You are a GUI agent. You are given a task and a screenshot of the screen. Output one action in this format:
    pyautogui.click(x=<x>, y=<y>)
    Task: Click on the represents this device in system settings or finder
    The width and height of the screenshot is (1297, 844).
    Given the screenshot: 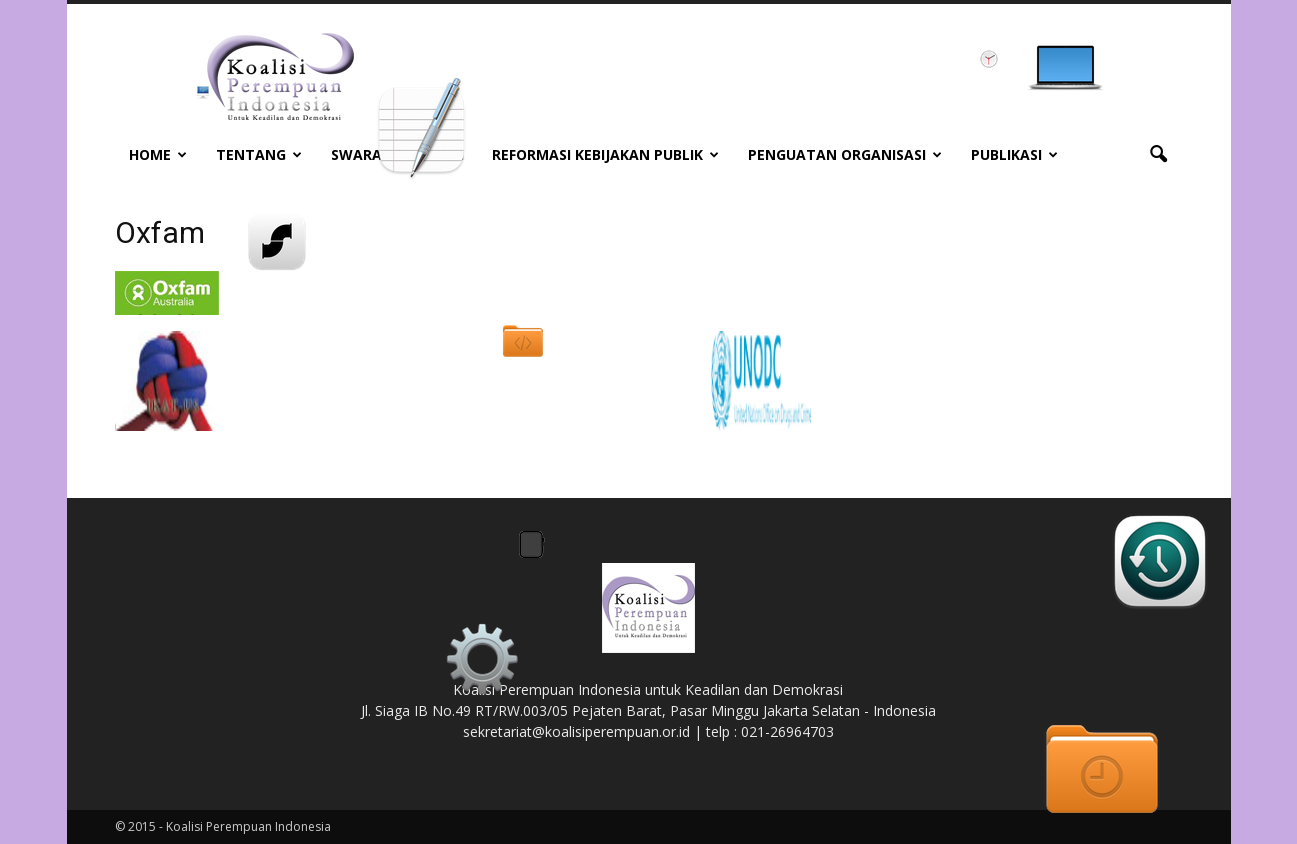 What is the action you would take?
    pyautogui.click(x=1065, y=61)
    